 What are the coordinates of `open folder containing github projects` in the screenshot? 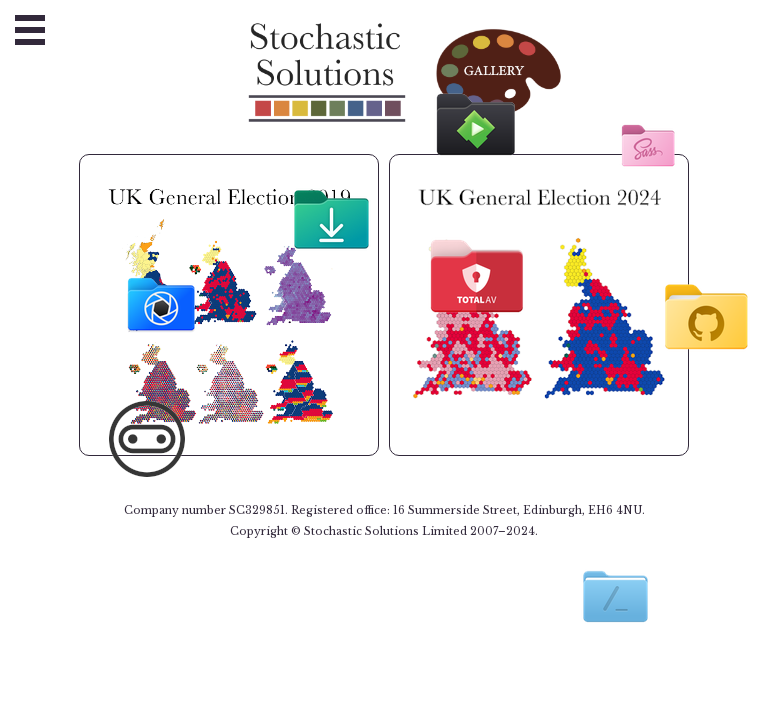 It's located at (706, 319).